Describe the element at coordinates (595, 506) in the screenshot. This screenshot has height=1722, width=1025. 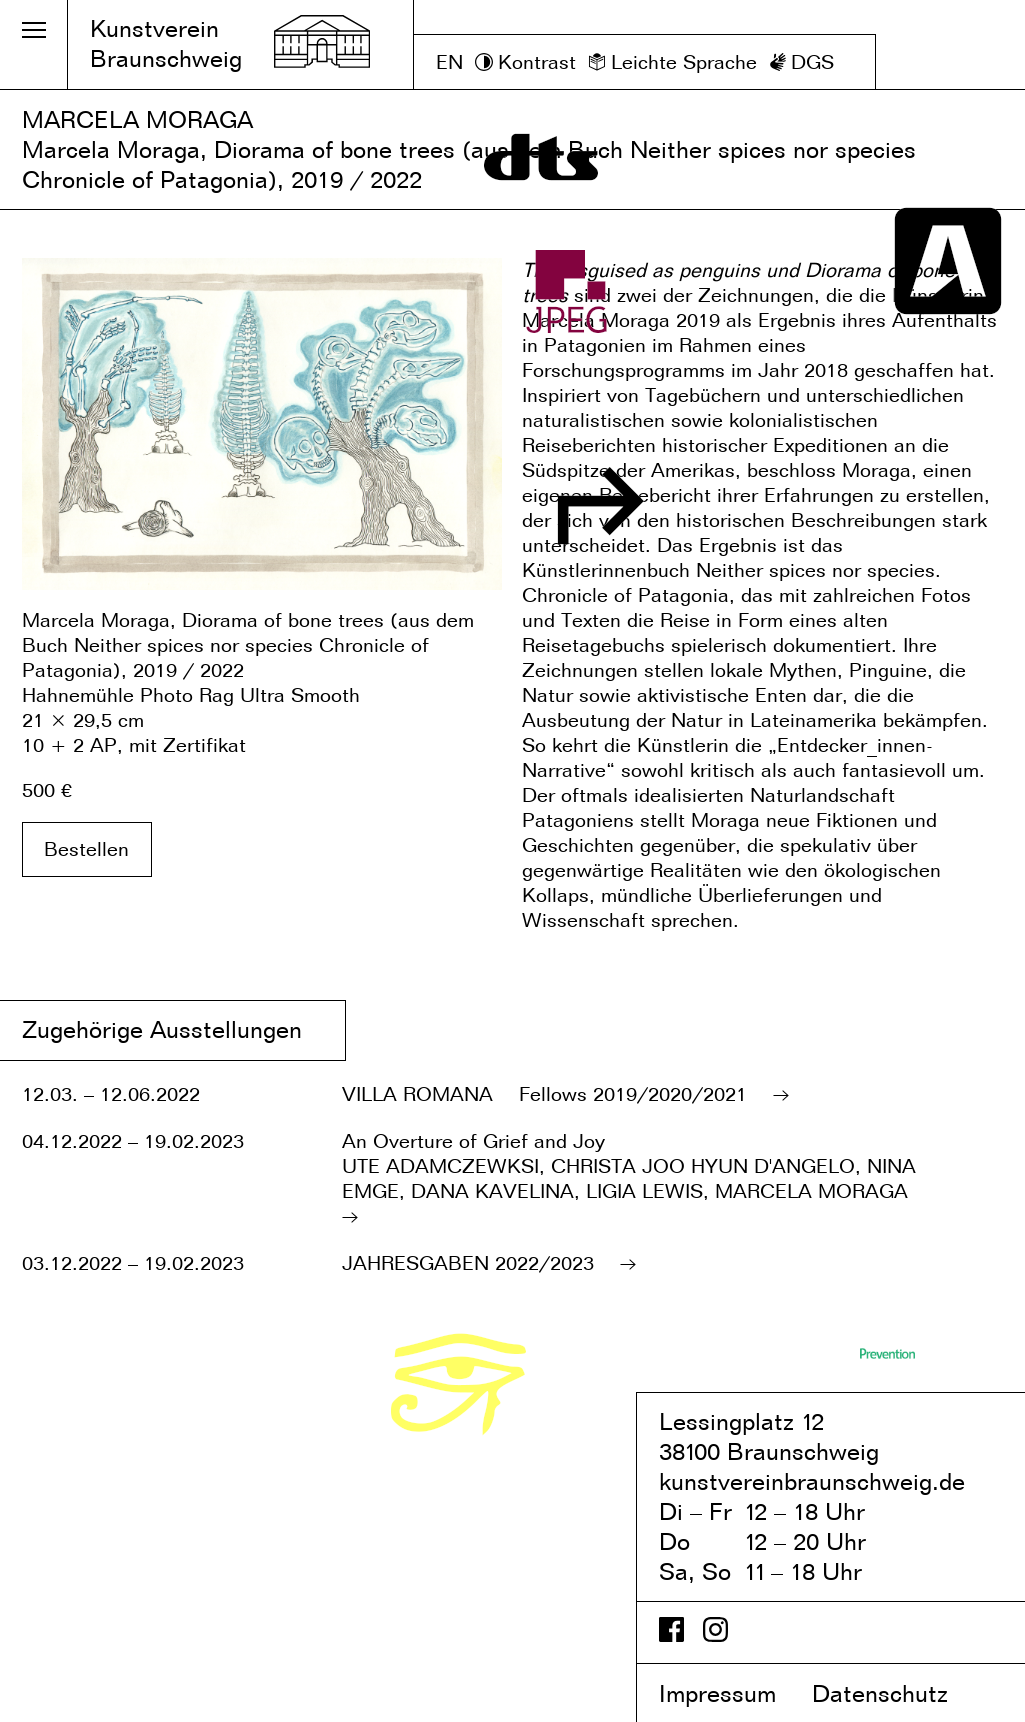
I see `forward or share content` at that location.